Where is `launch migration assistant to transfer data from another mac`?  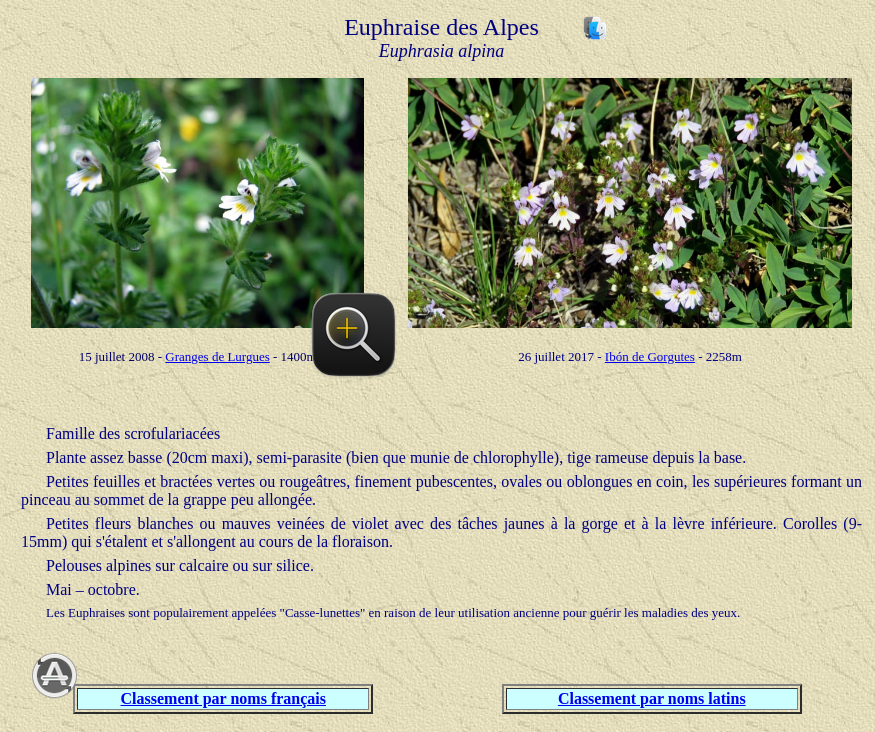 launch migration assistant to transfer data from another mac is located at coordinates (595, 28).